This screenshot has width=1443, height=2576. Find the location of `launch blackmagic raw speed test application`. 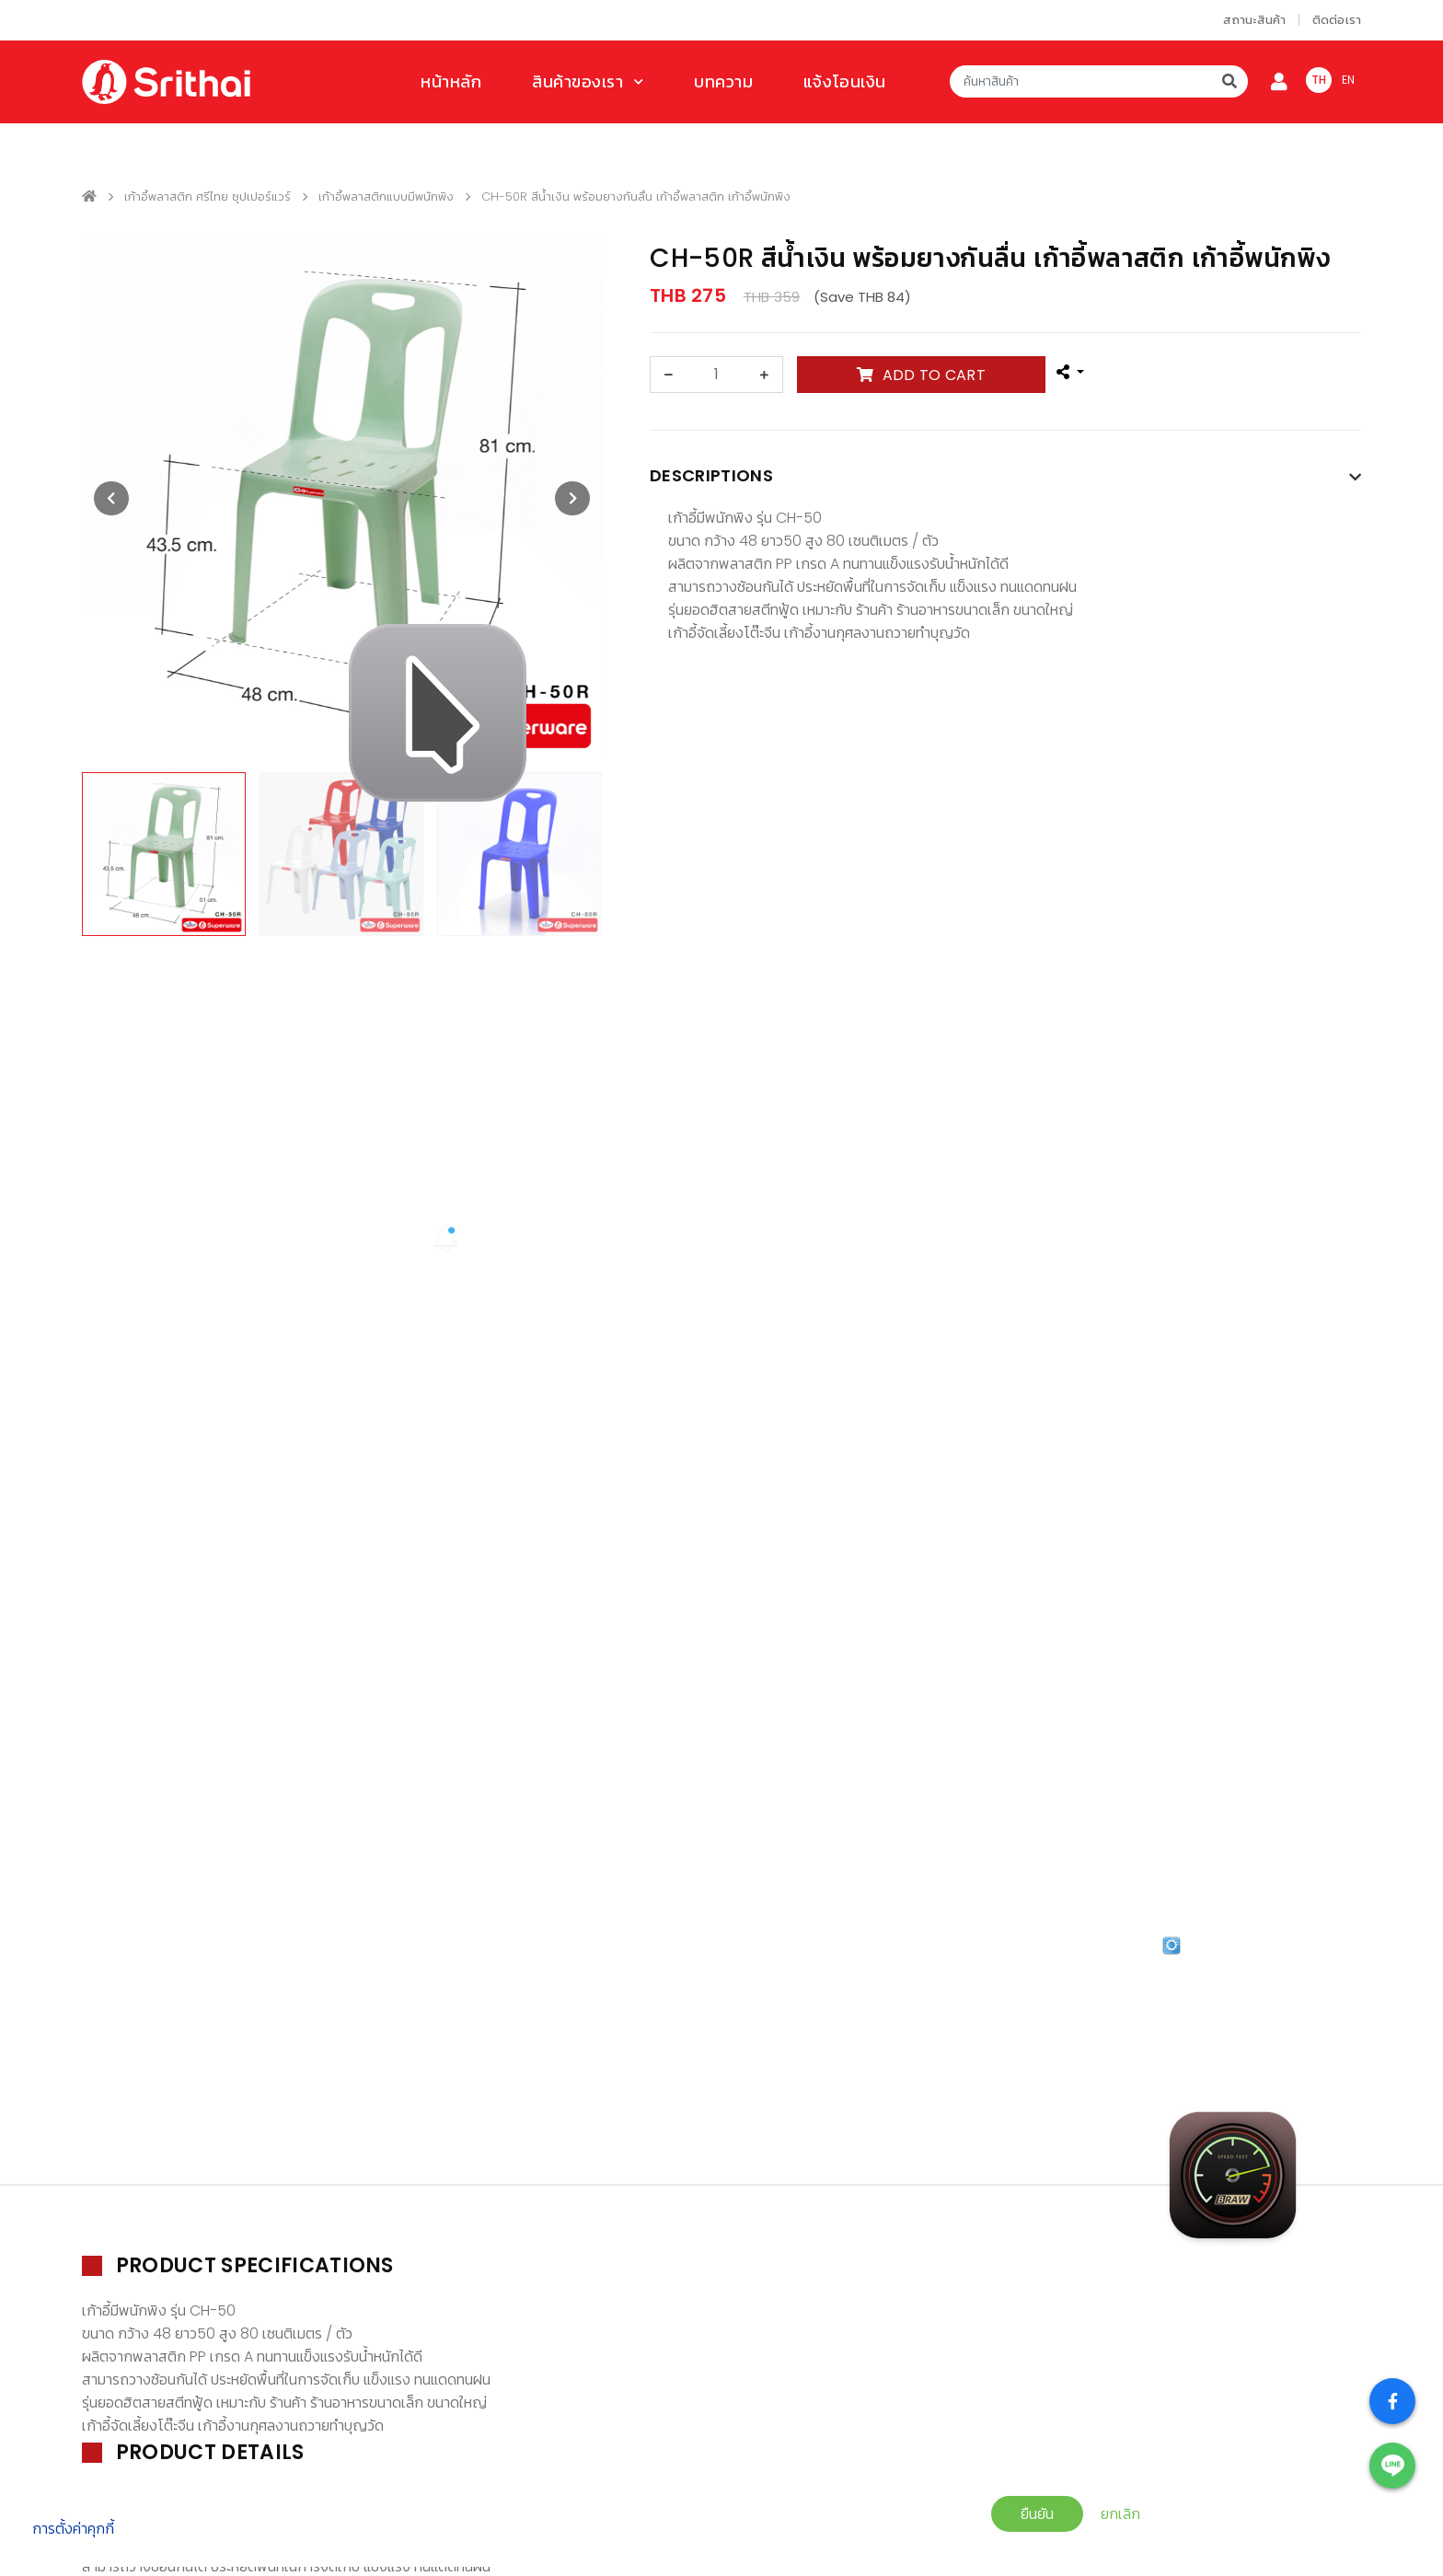

launch blackmagic raw speed test application is located at coordinates (1232, 2175).